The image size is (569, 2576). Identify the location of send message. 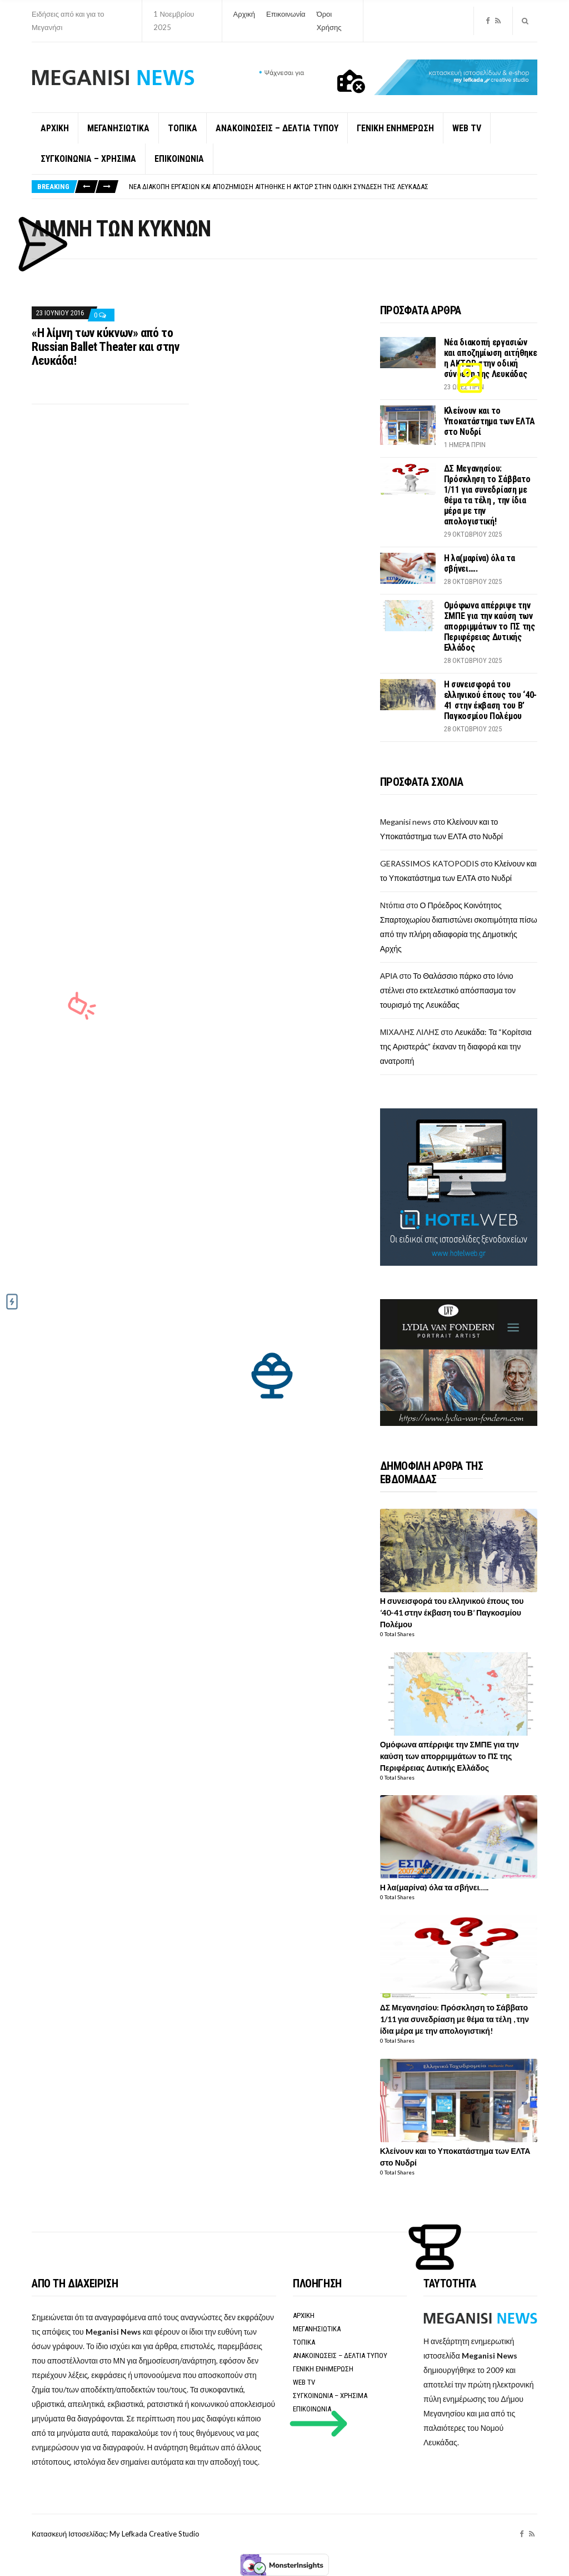
(40, 244).